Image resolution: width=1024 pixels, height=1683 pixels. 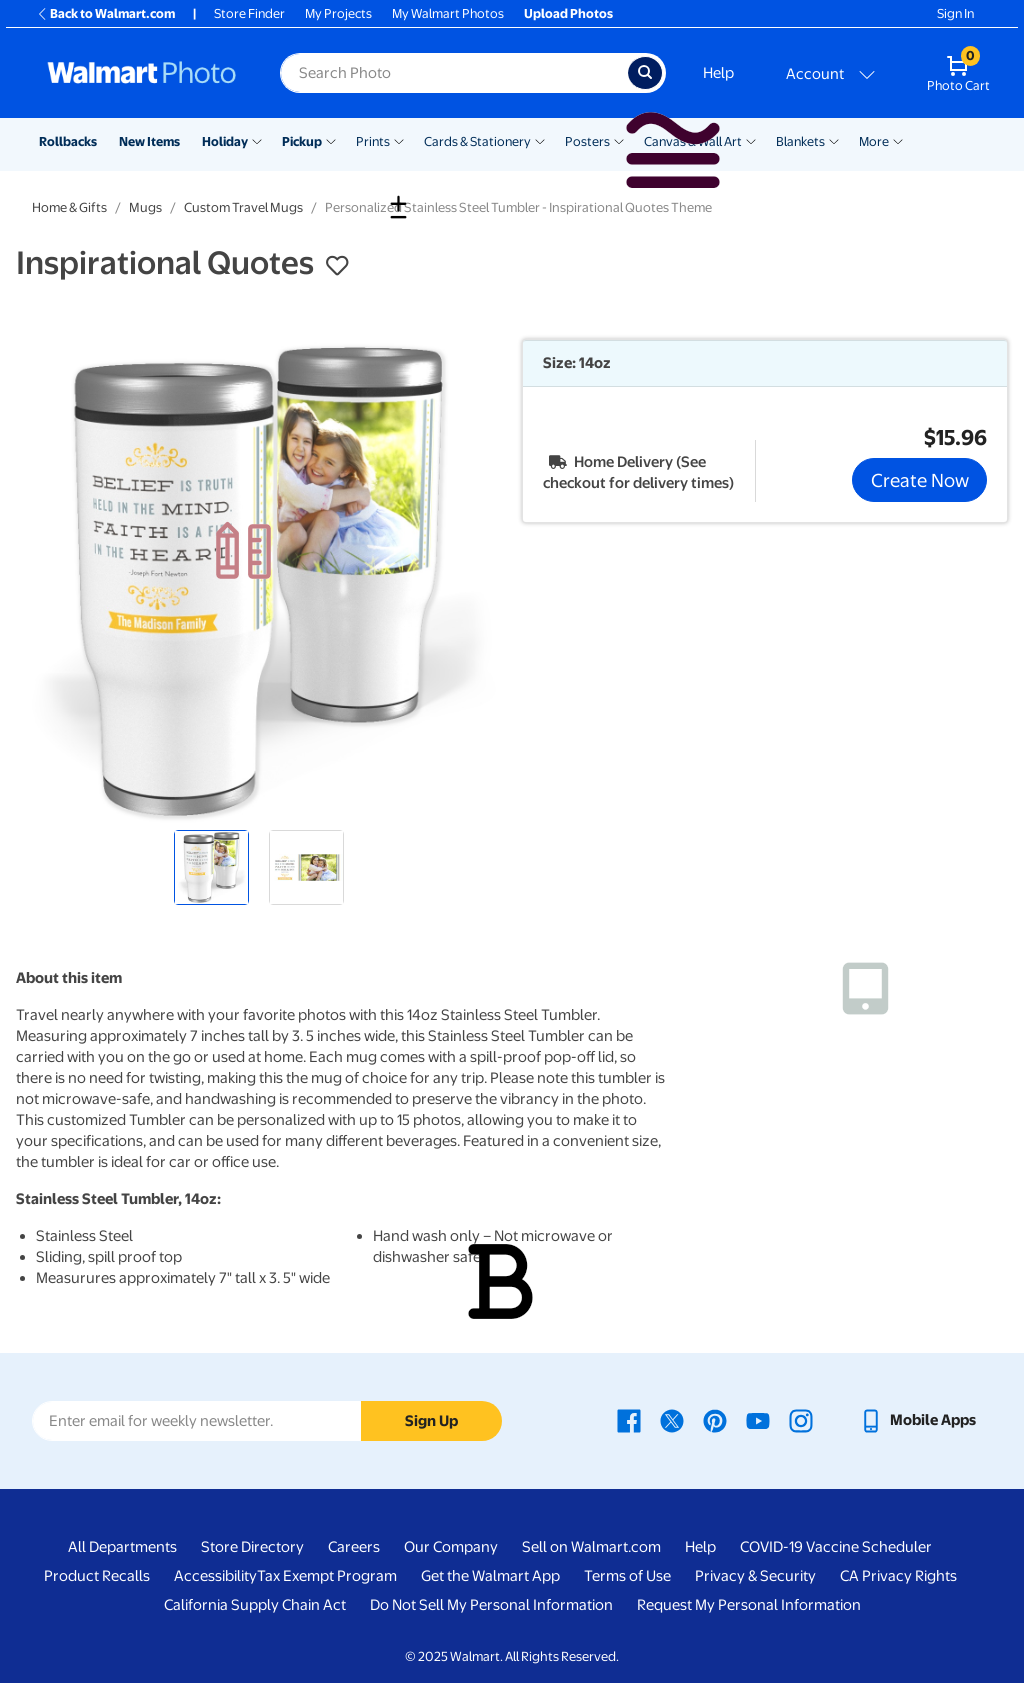 What do you see at coordinates (673, 153) in the screenshot?
I see `indicates mathematical congruence or equivalence` at bounding box center [673, 153].